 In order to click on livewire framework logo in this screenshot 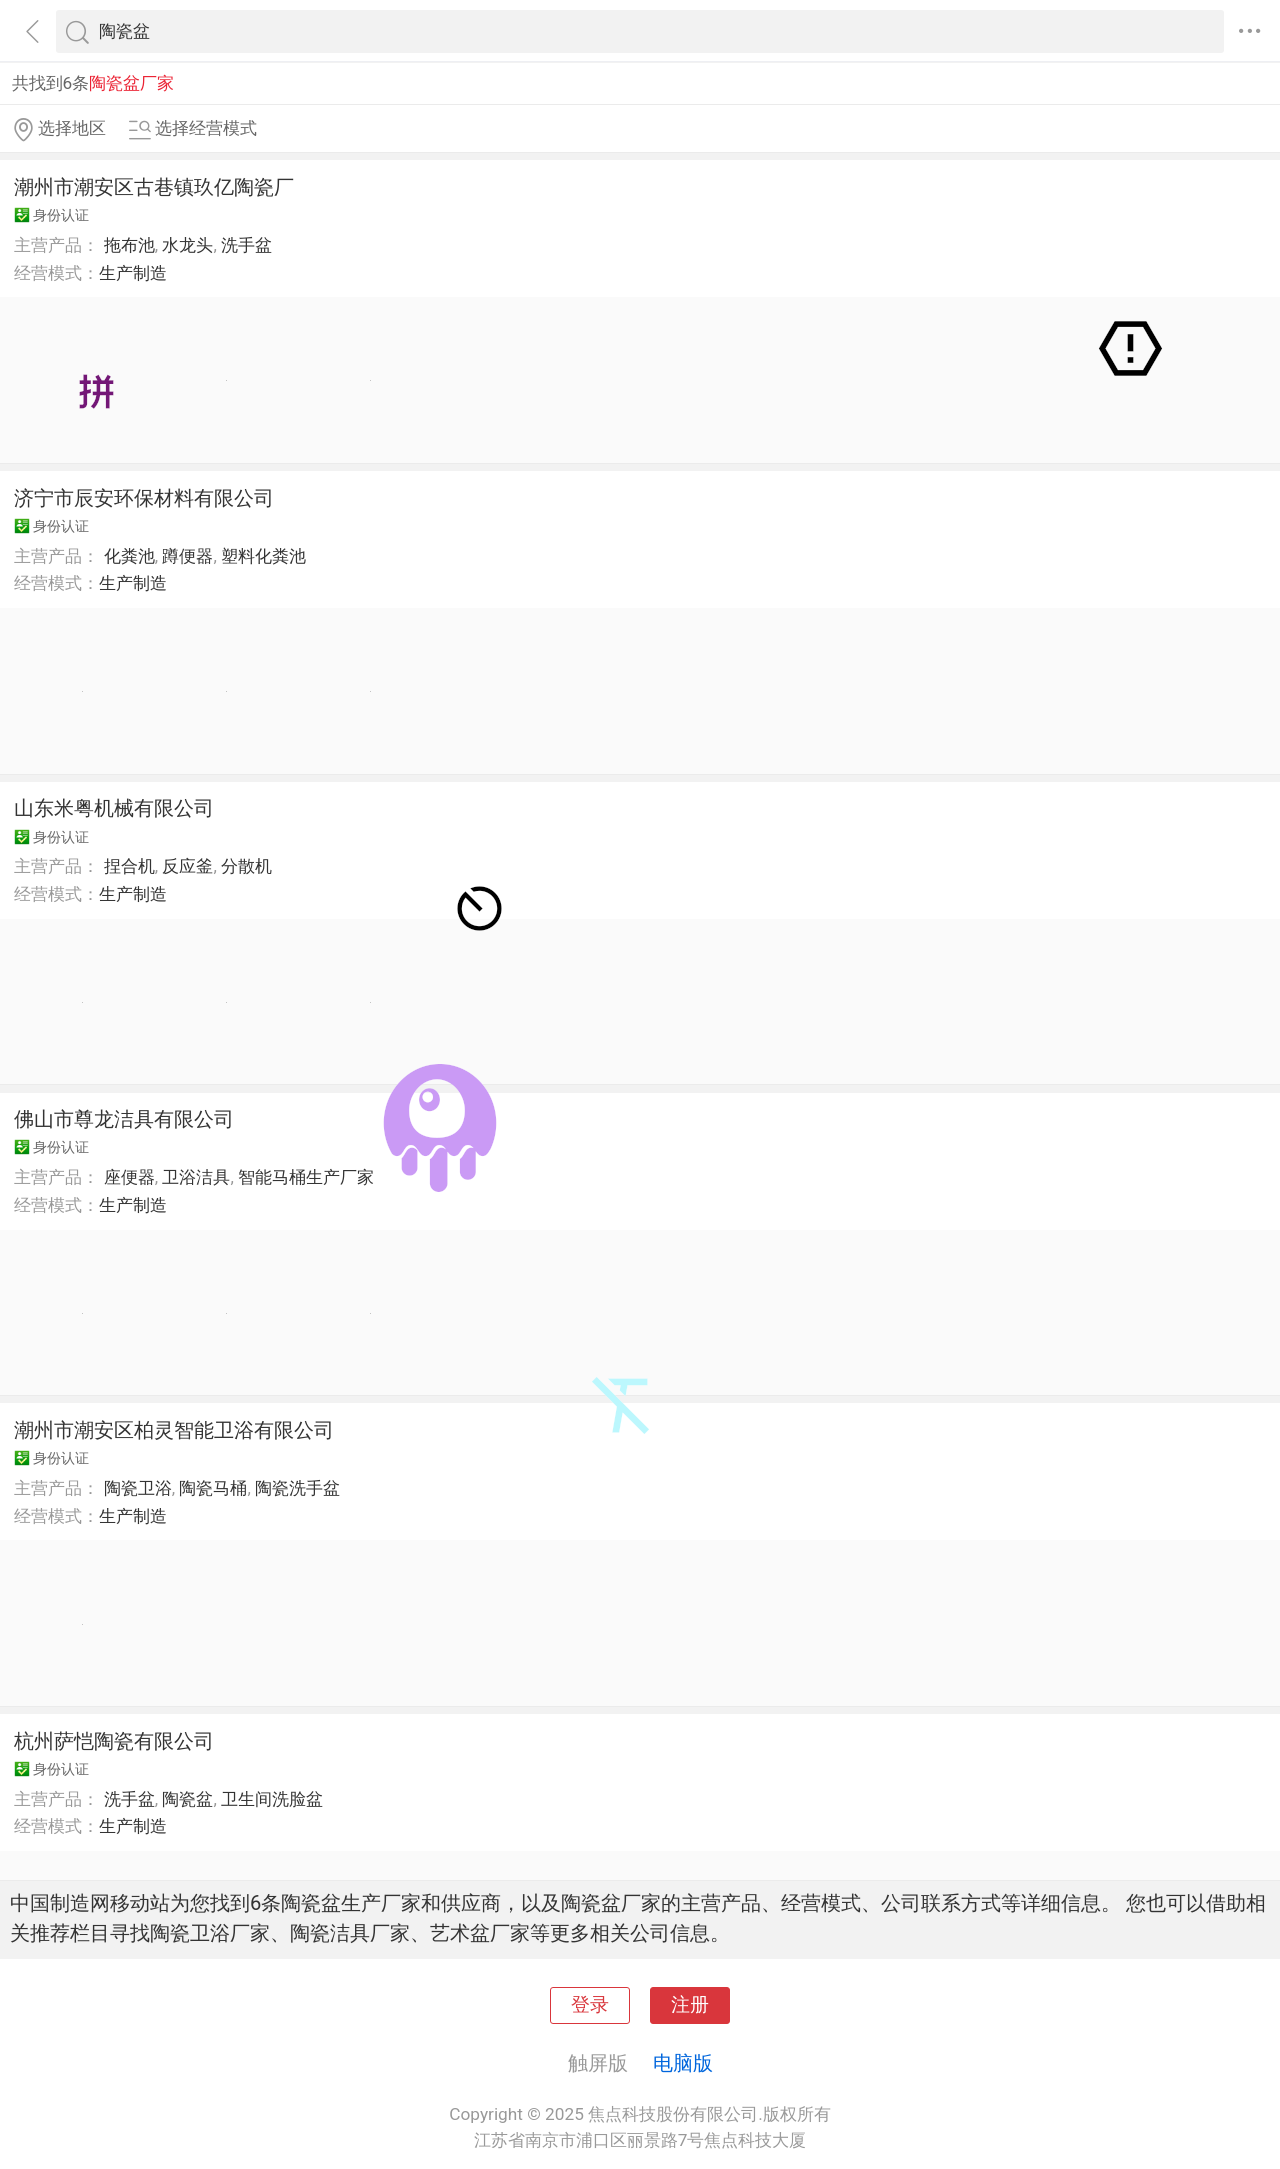, I will do `click(440, 1128)`.